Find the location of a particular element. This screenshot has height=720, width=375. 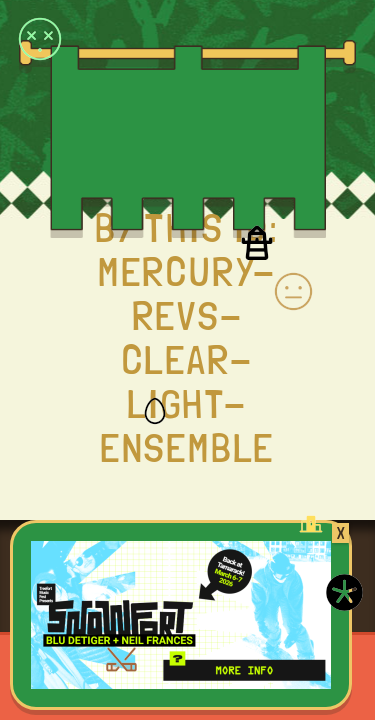

indicates egg or egg-related content is located at coordinates (155, 411).